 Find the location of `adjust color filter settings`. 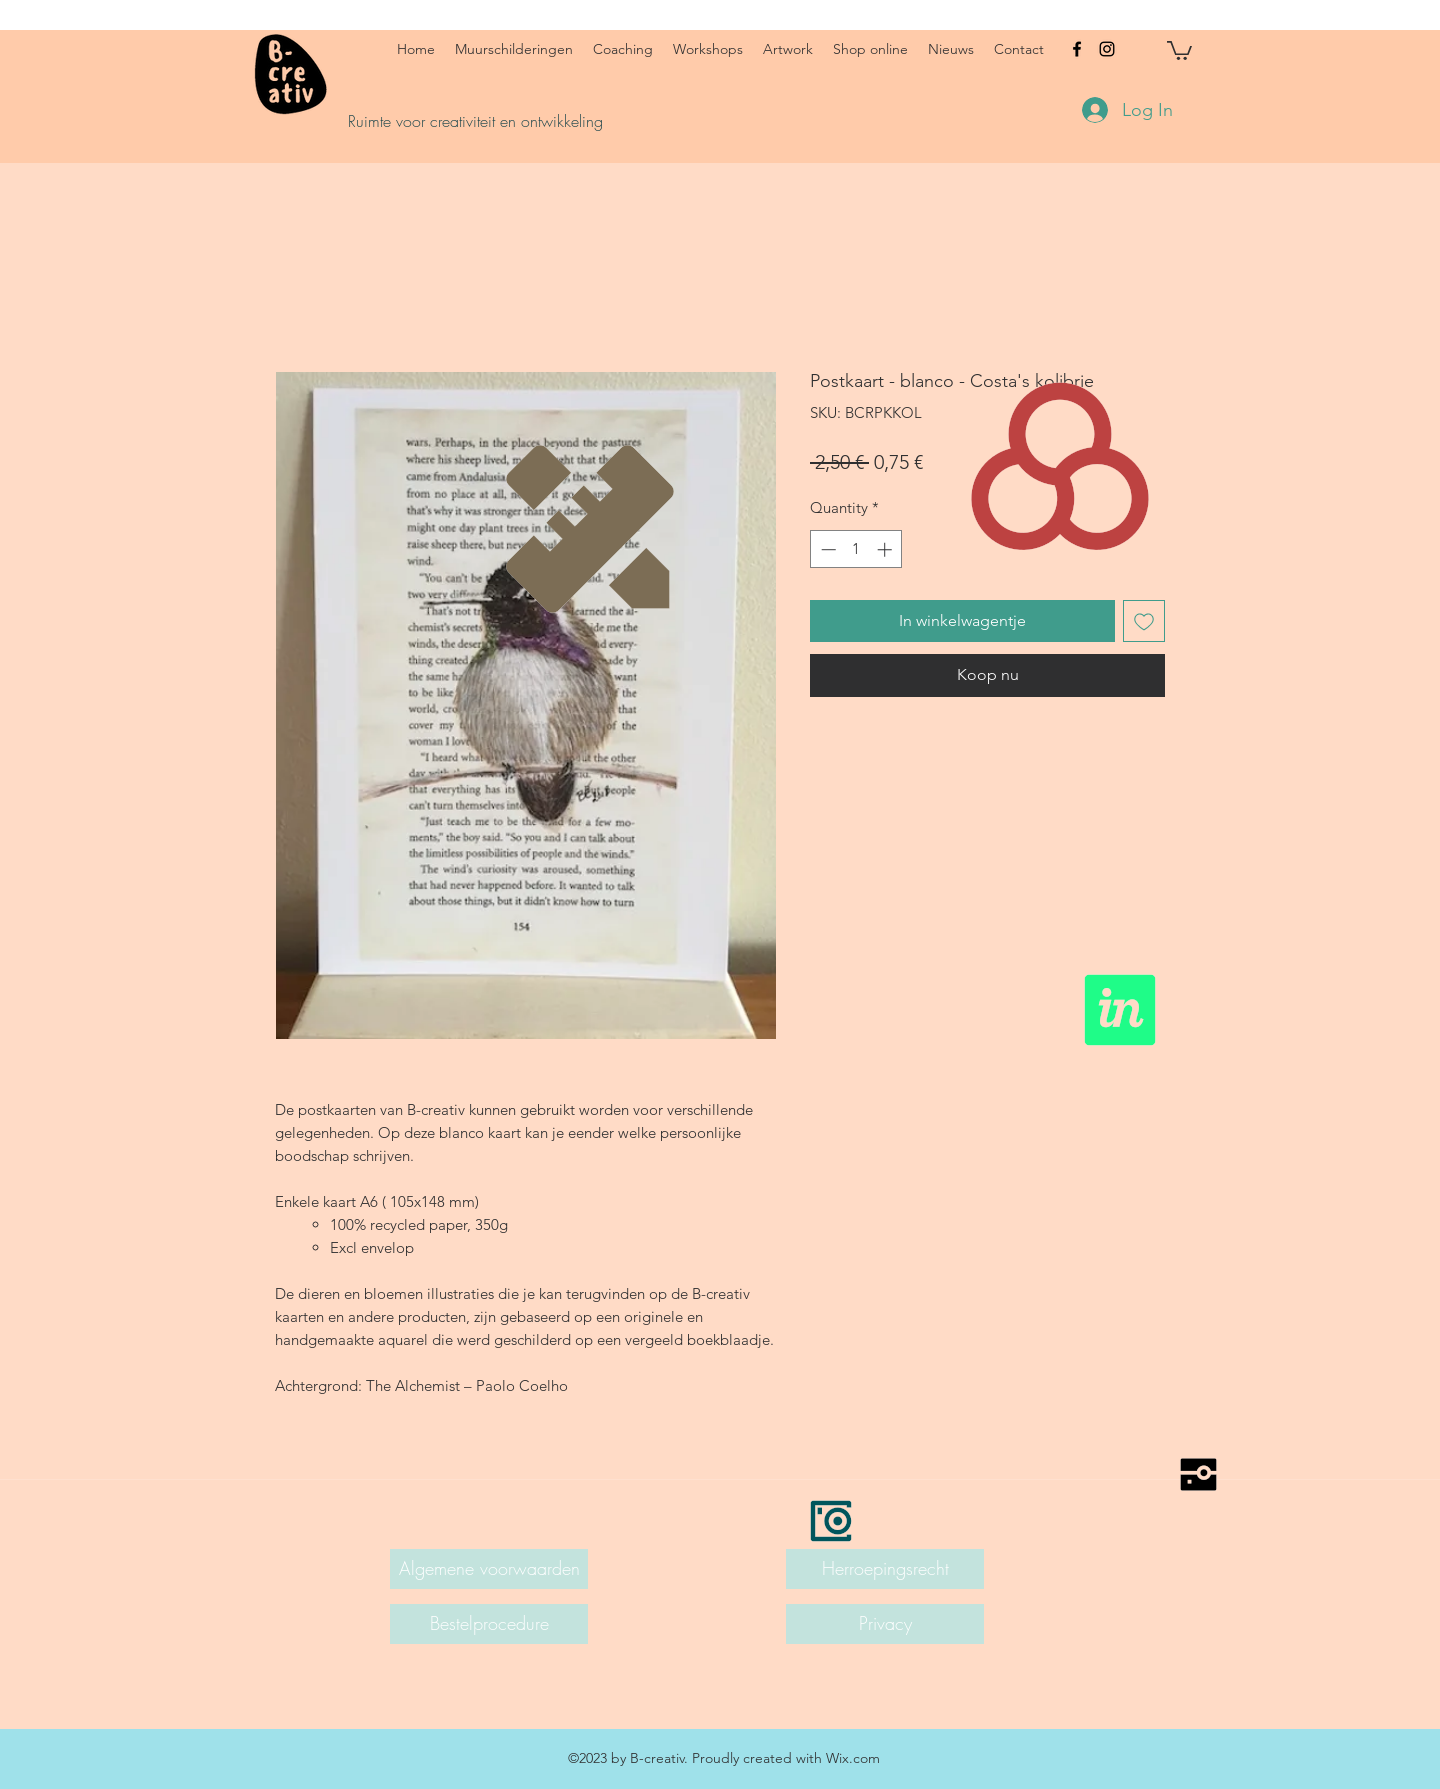

adjust color filter settings is located at coordinates (1060, 477).